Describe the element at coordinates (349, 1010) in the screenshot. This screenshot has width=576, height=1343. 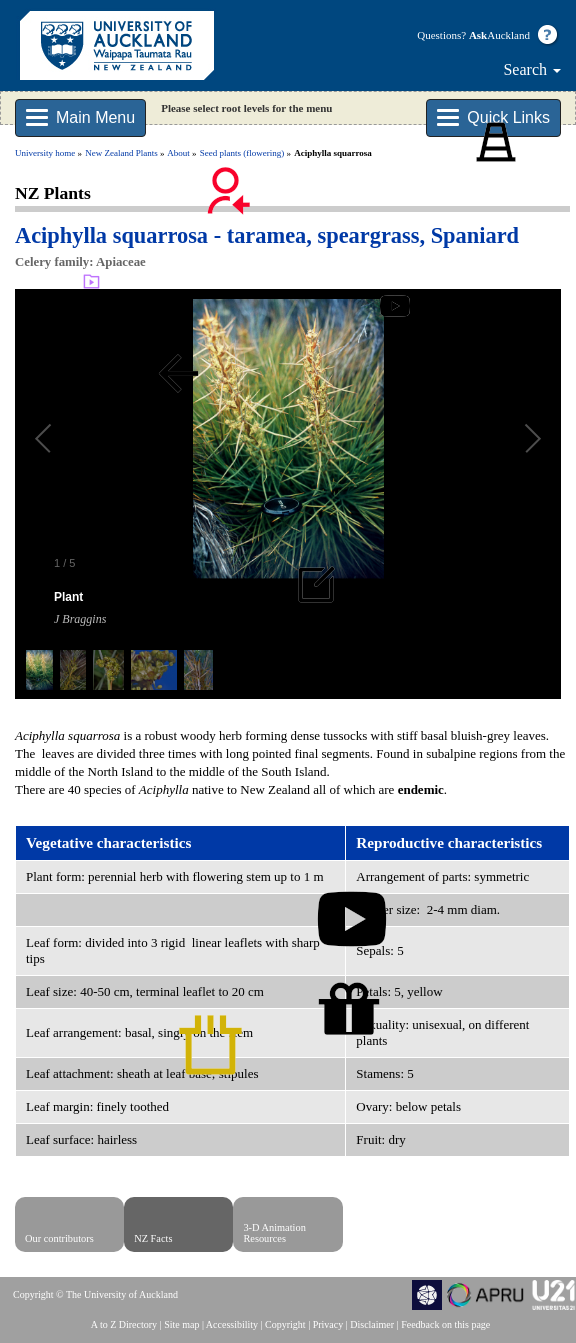
I see `view or redeem a gift` at that location.